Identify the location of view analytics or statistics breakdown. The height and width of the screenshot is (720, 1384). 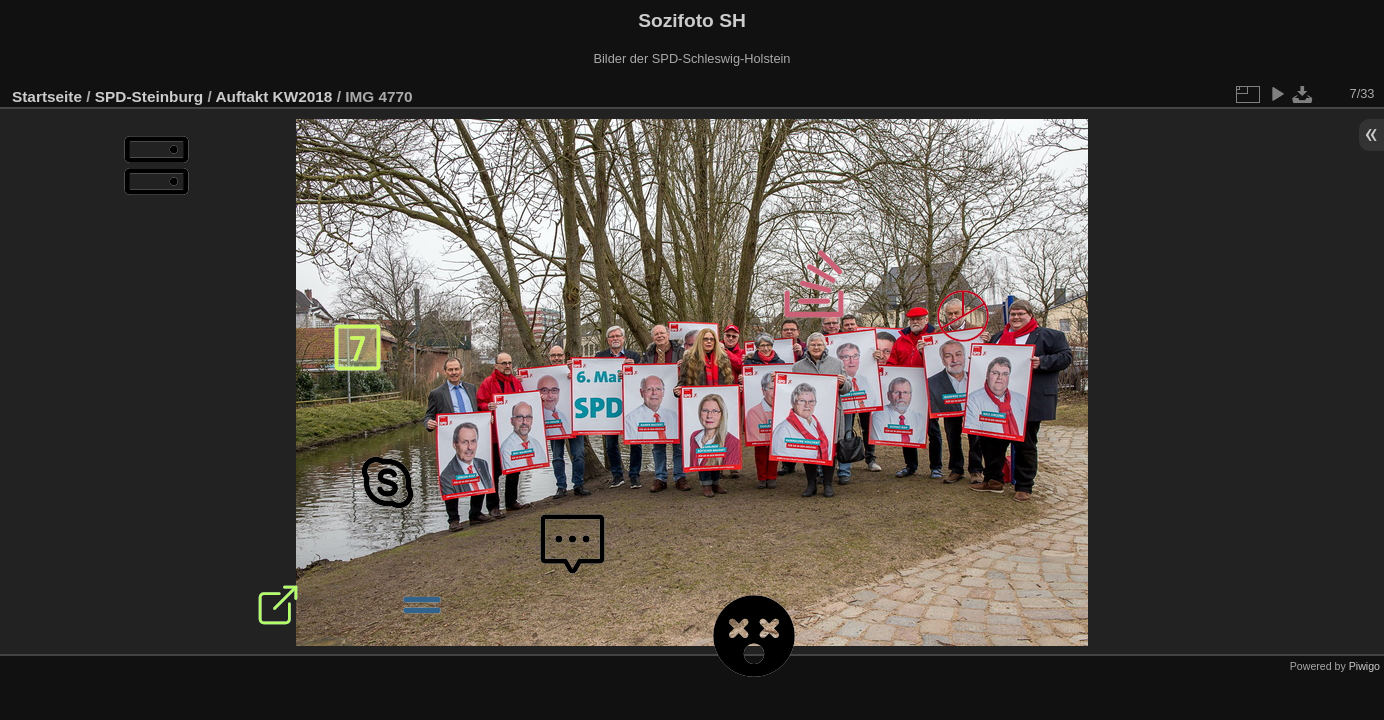
(963, 316).